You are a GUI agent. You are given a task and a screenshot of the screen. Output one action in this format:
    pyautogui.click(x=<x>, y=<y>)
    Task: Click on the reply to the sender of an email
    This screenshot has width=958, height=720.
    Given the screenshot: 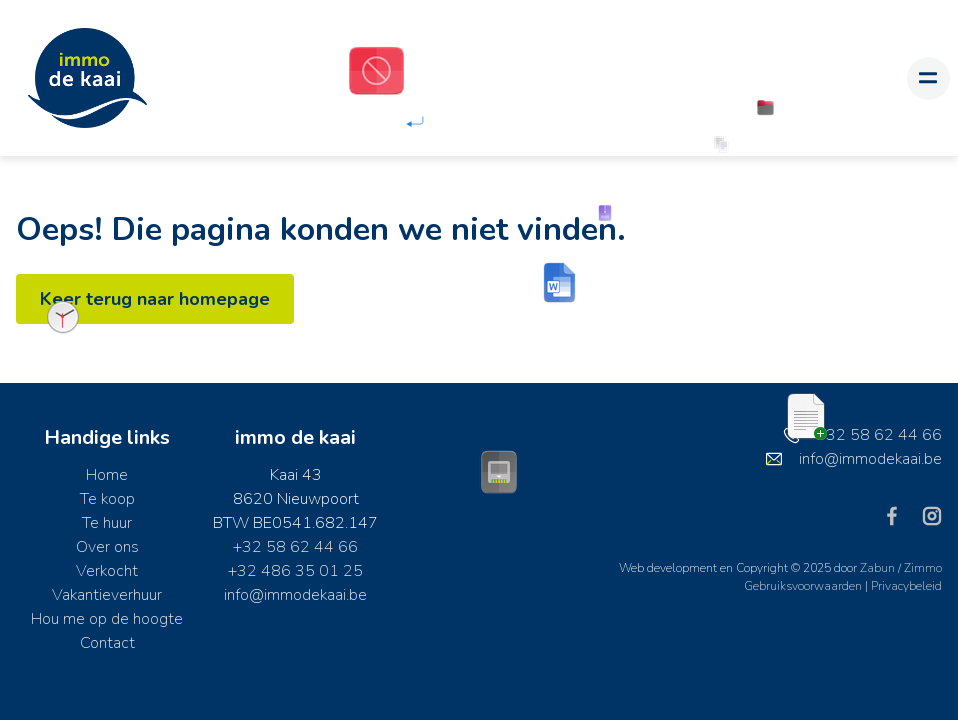 What is the action you would take?
    pyautogui.click(x=414, y=120)
    